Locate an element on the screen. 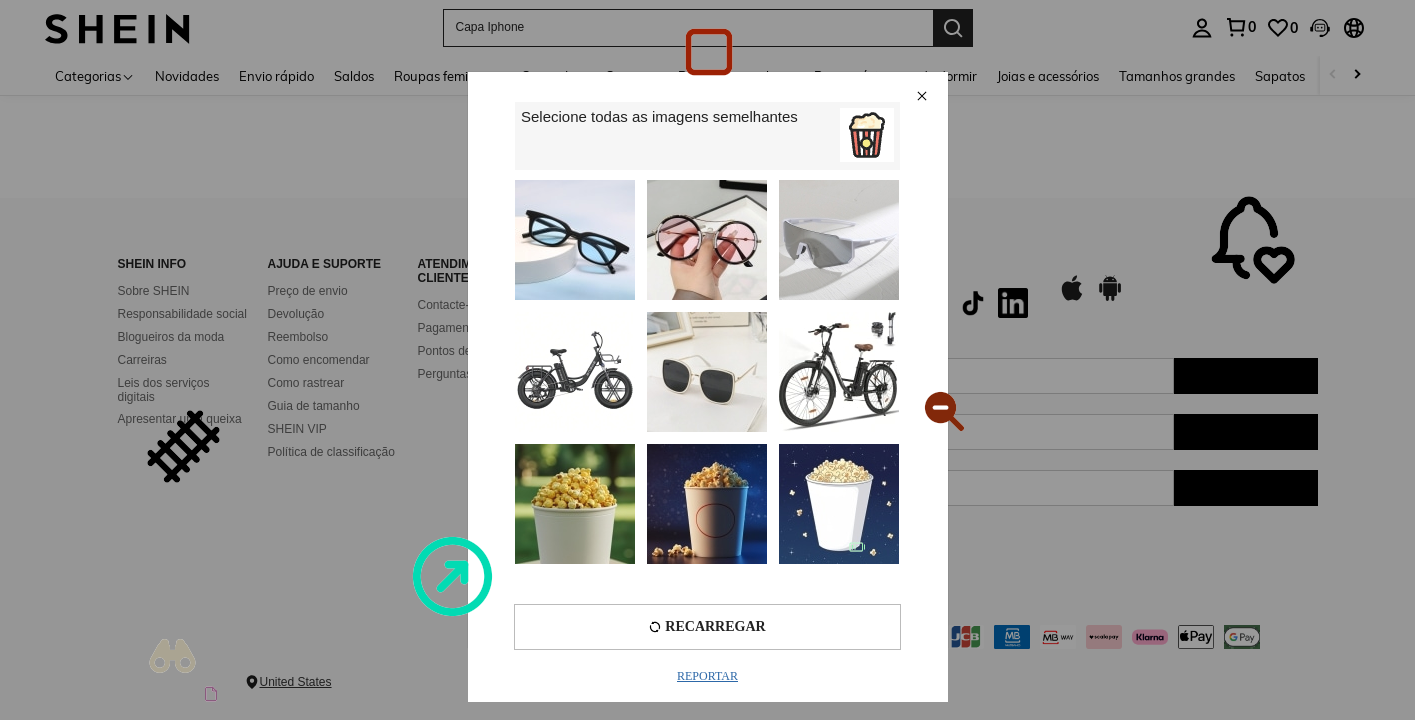  search or explore content is located at coordinates (172, 652).